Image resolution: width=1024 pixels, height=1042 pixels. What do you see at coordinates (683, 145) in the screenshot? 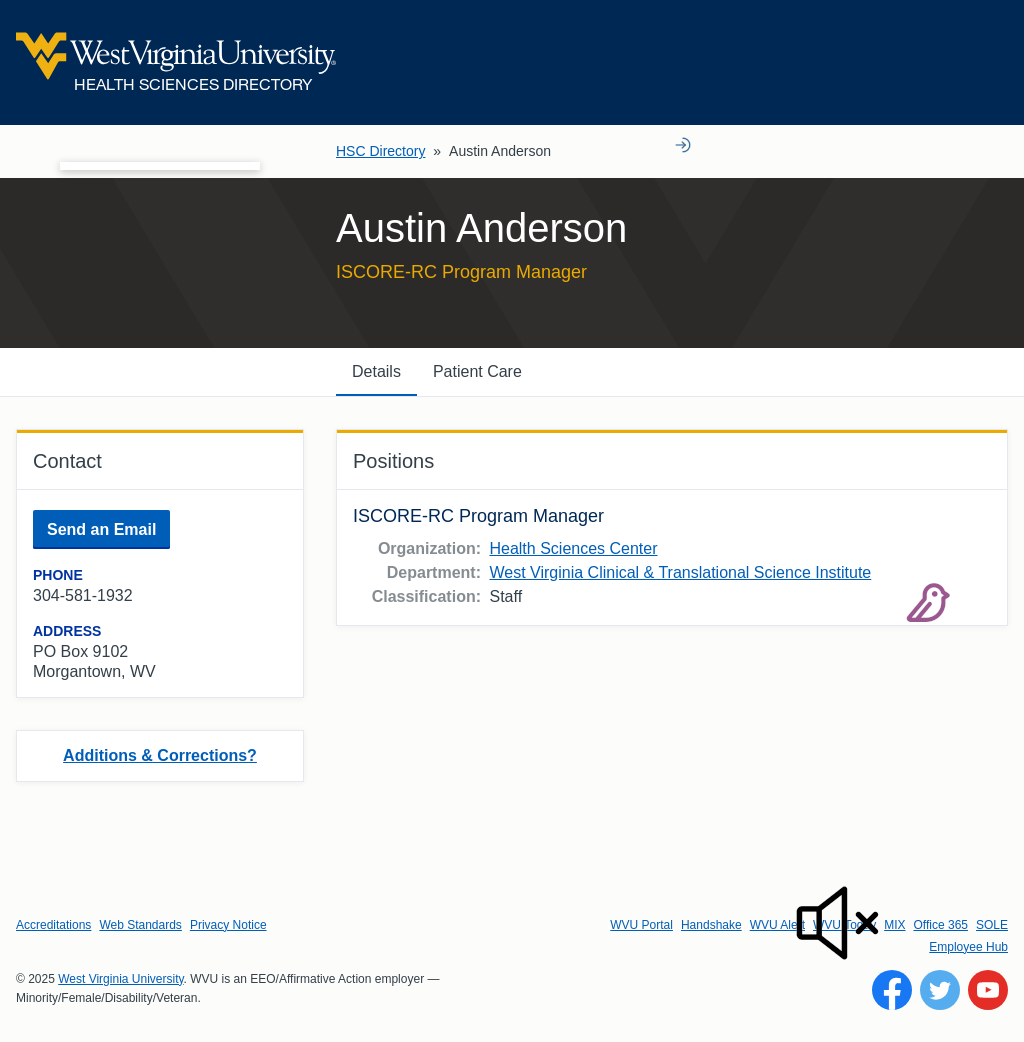
I see `log in or sign in to your account` at bounding box center [683, 145].